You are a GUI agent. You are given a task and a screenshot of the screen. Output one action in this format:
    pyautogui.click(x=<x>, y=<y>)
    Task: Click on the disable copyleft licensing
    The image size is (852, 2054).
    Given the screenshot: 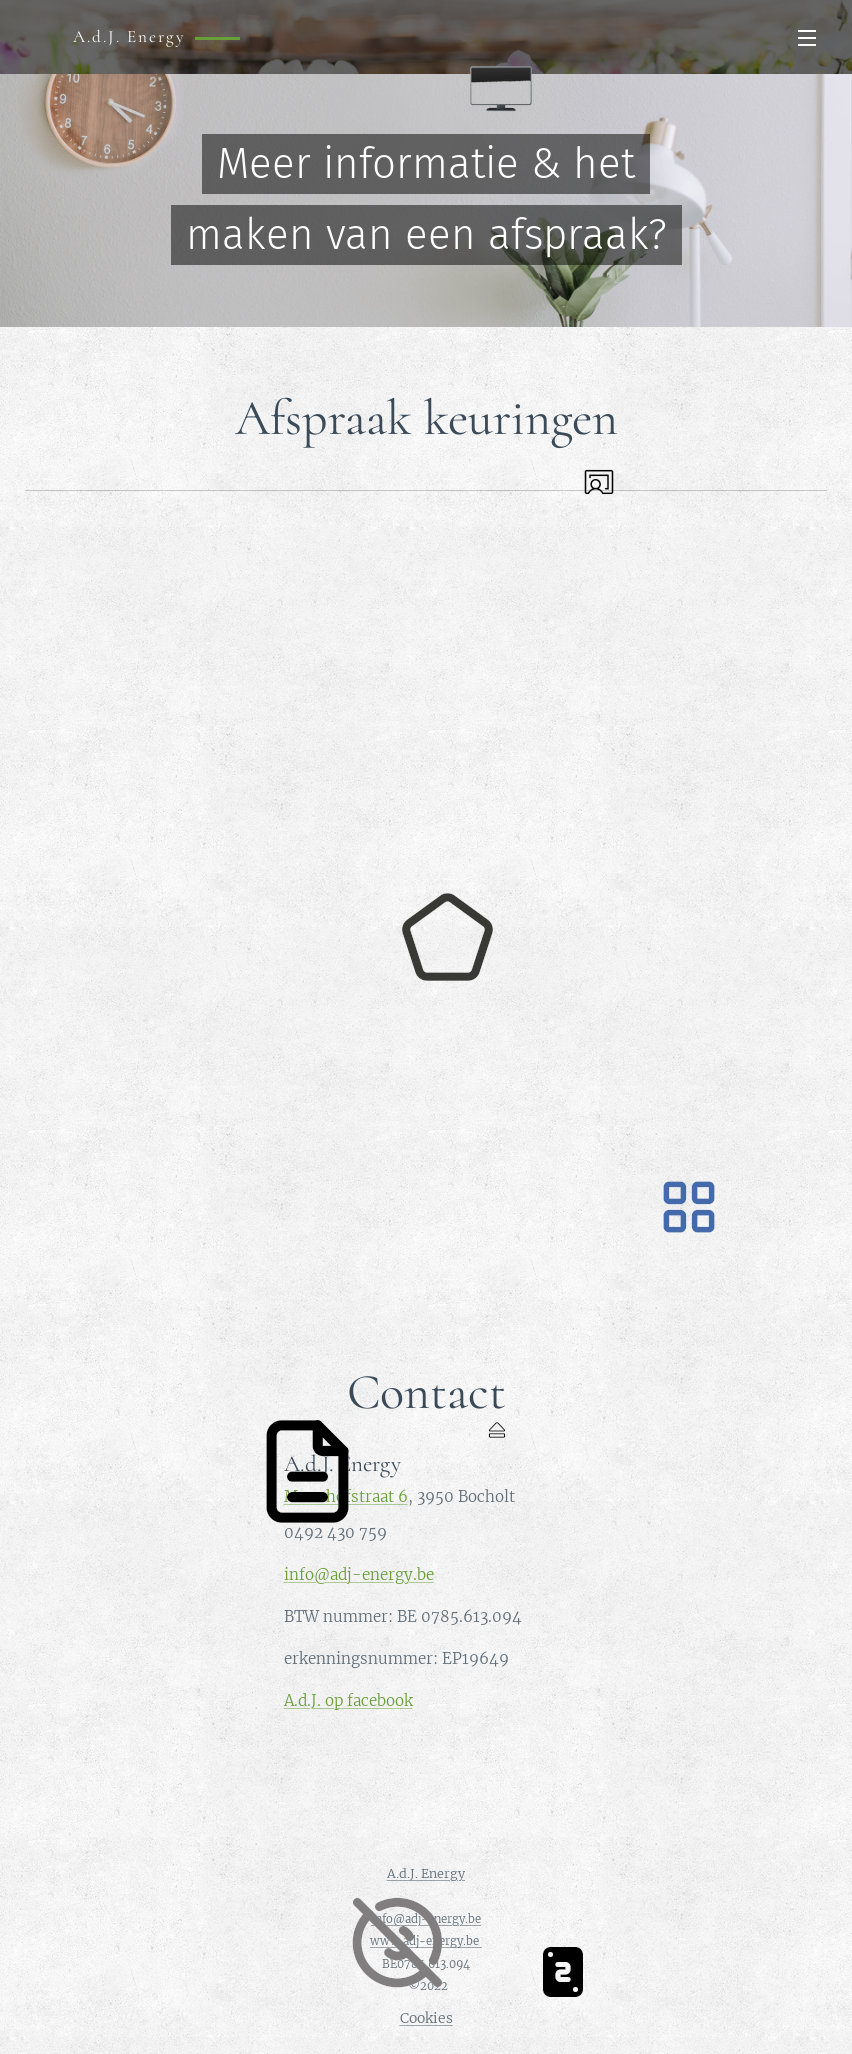 What is the action you would take?
    pyautogui.click(x=397, y=1942)
    